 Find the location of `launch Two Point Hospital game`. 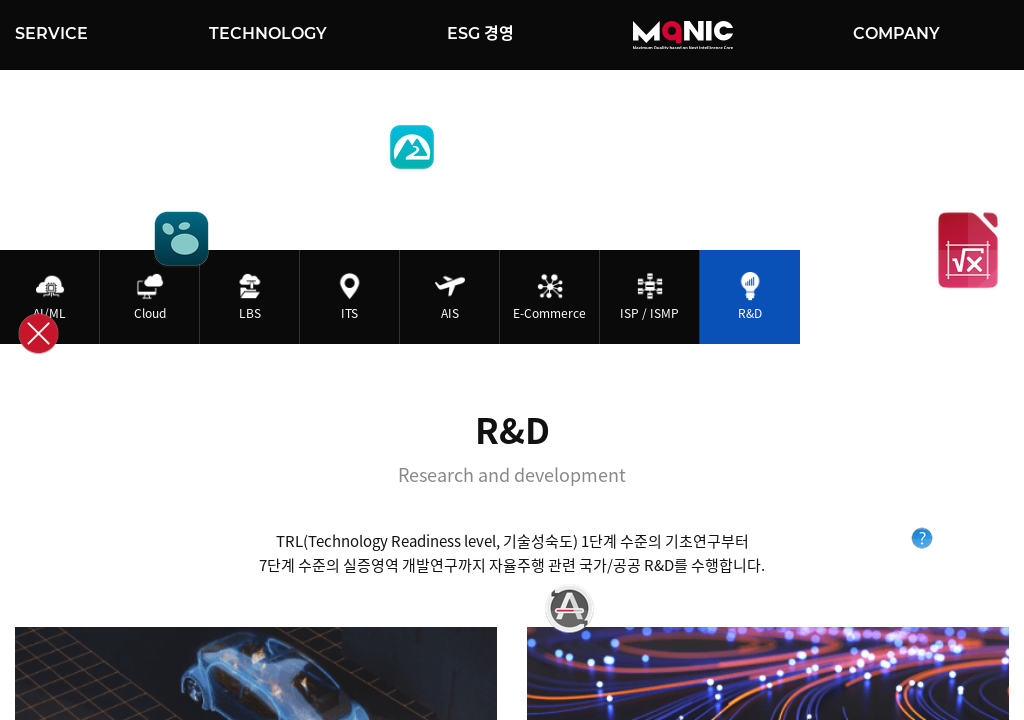

launch Two Point Hospital game is located at coordinates (412, 147).